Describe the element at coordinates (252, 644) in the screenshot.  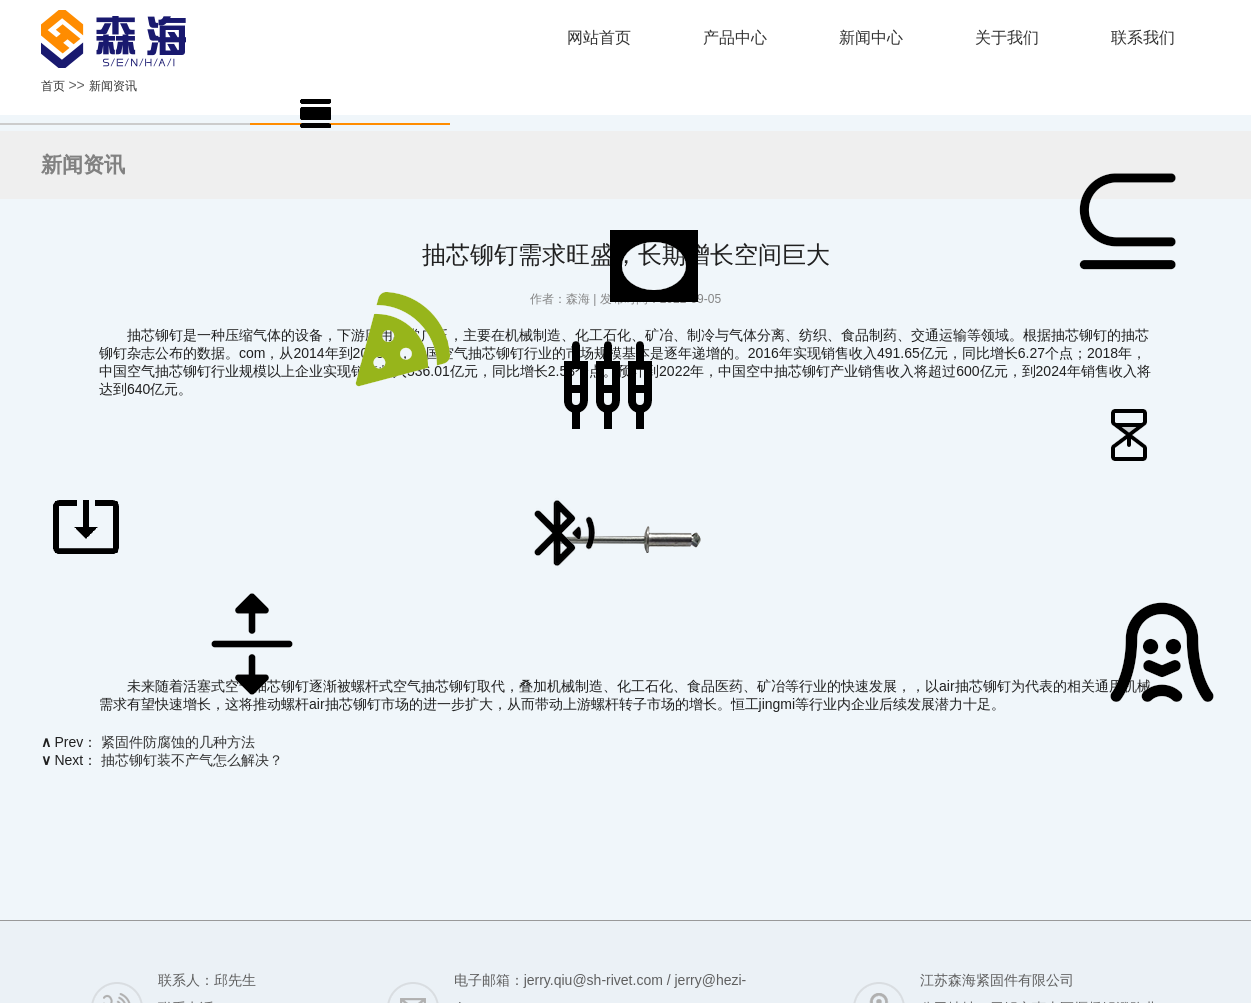
I see `expand content vertically` at that location.